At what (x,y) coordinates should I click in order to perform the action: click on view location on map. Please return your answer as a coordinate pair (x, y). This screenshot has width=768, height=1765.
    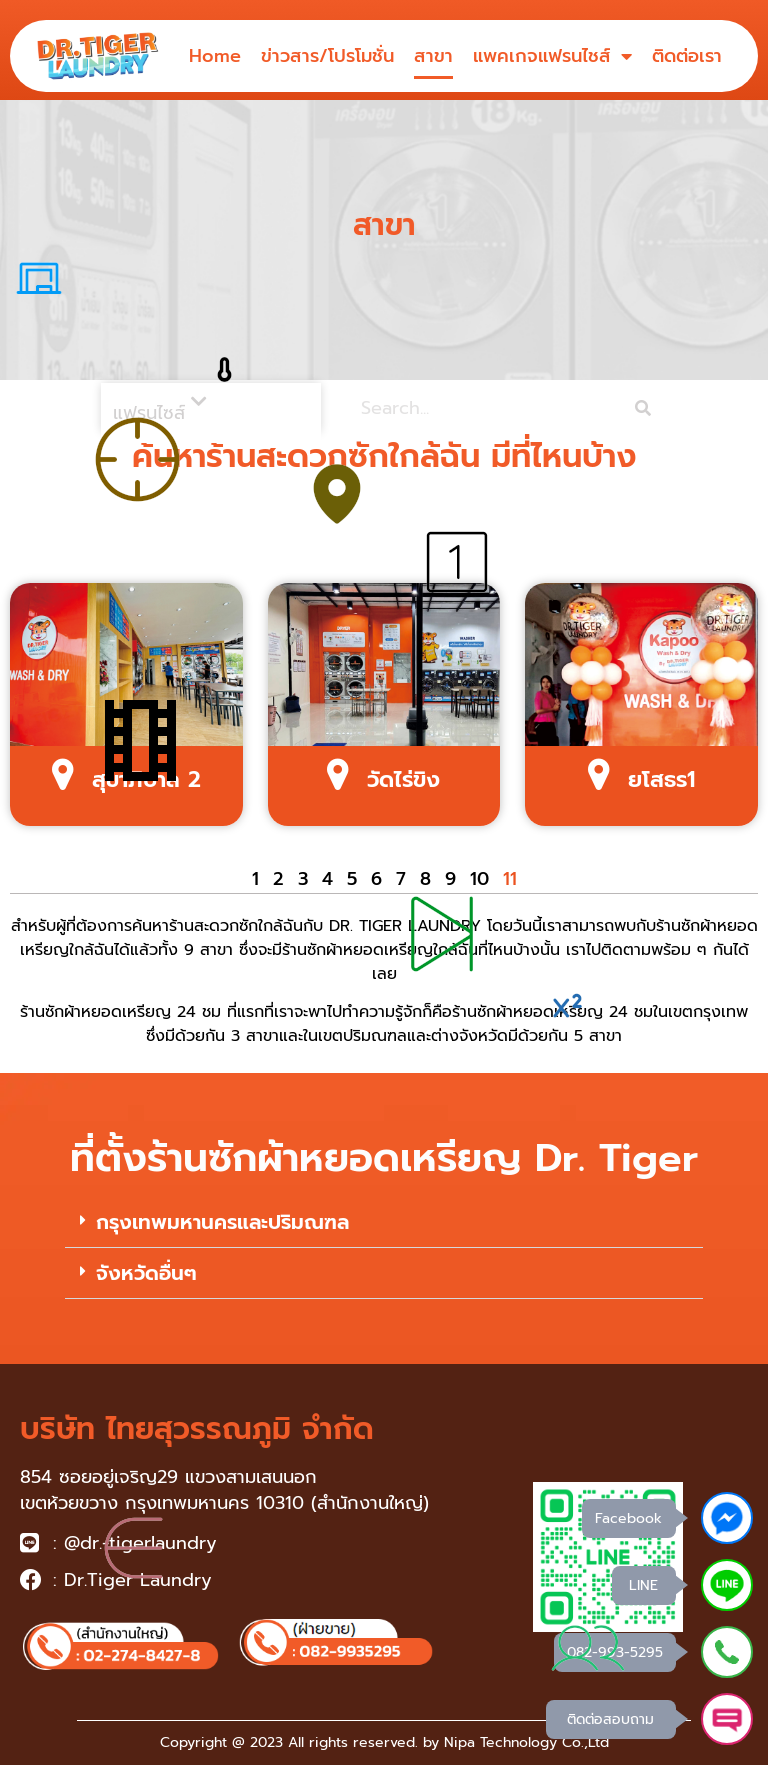
    Looking at the image, I should click on (337, 494).